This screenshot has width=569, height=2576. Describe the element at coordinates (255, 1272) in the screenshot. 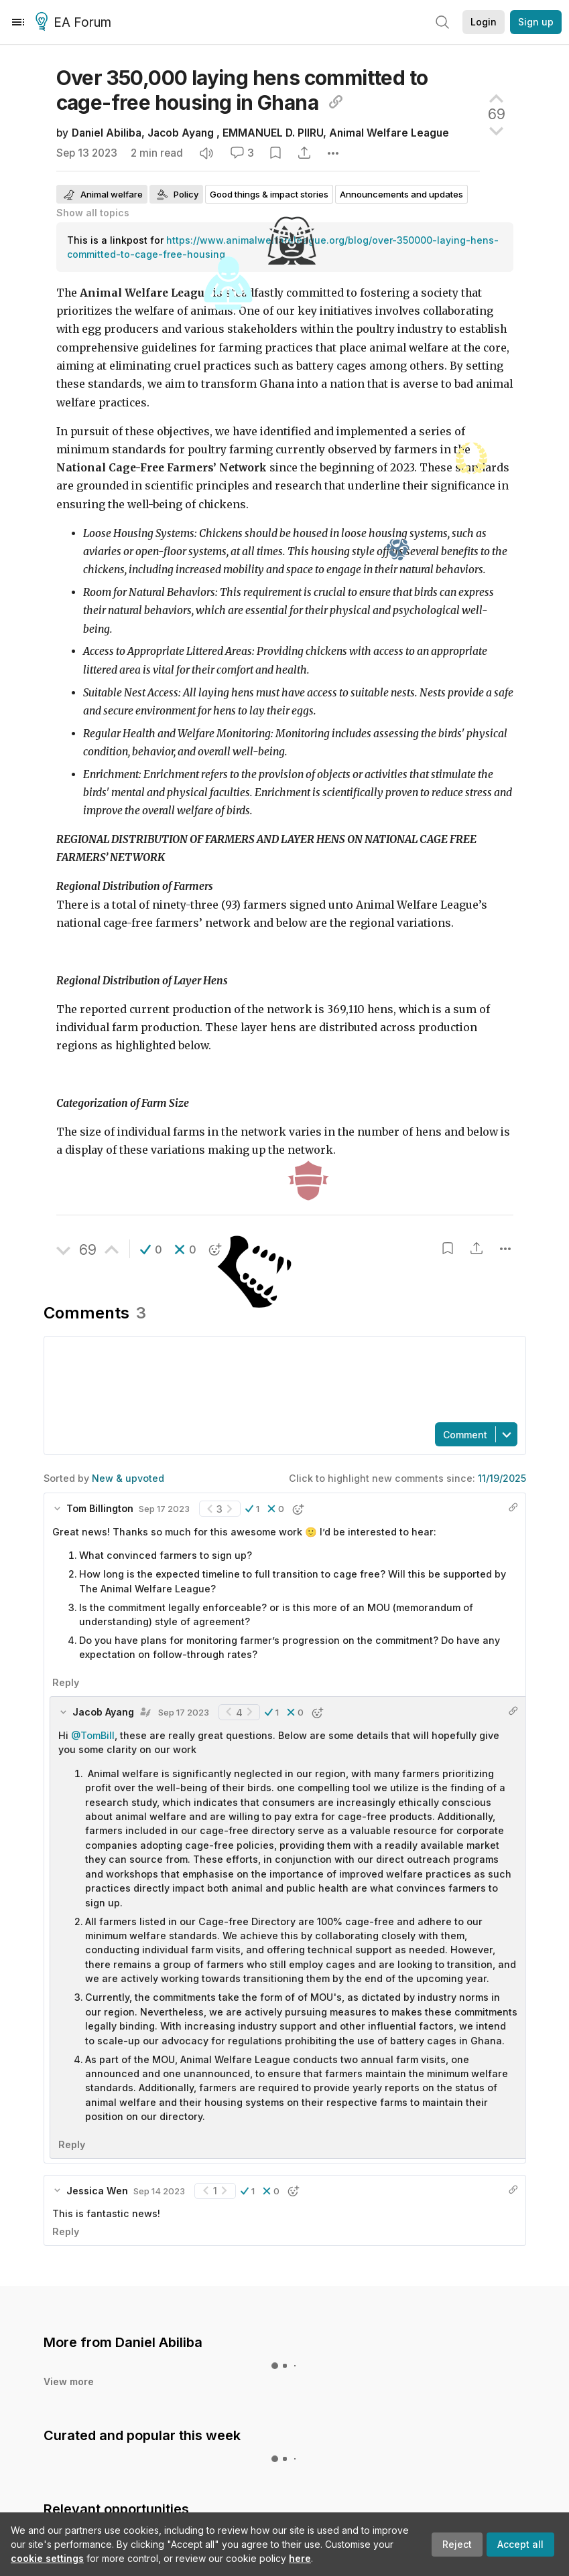

I see `jawbone item in a game inventory` at that location.